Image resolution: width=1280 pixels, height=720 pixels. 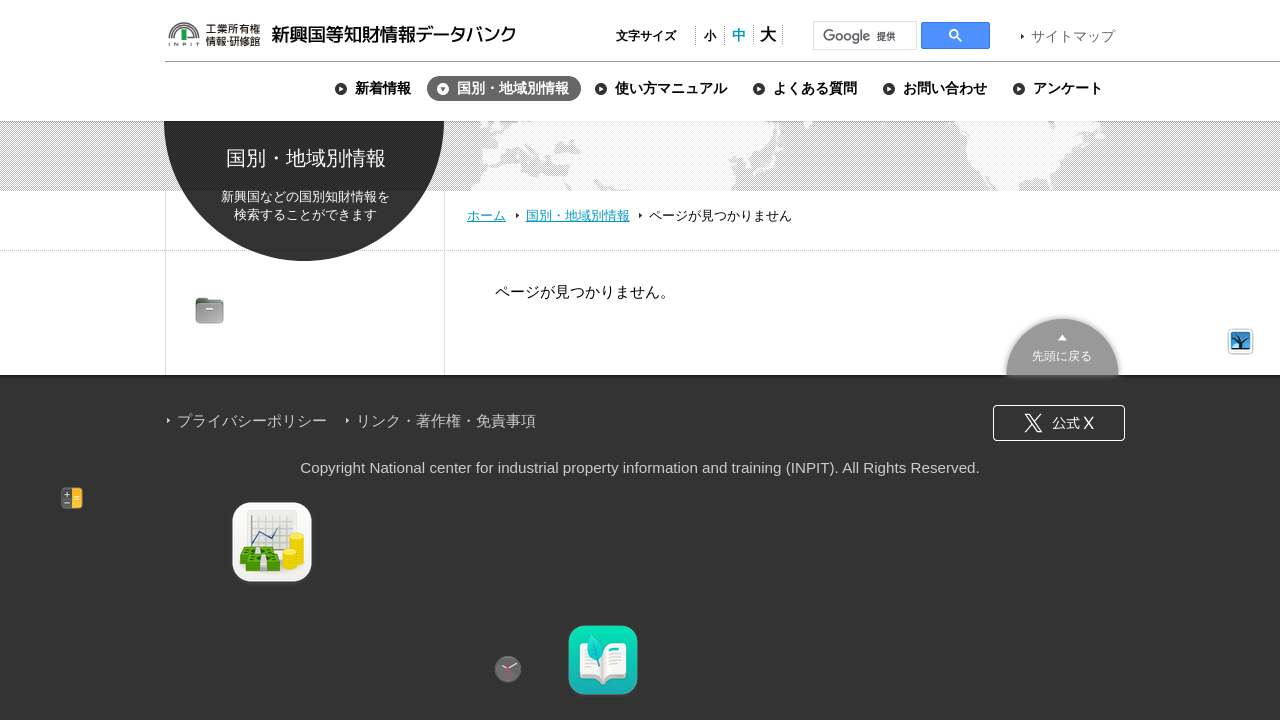 What do you see at coordinates (1240, 341) in the screenshot?
I see `open shotwell photo manager` at bounding box center [1240, 341].